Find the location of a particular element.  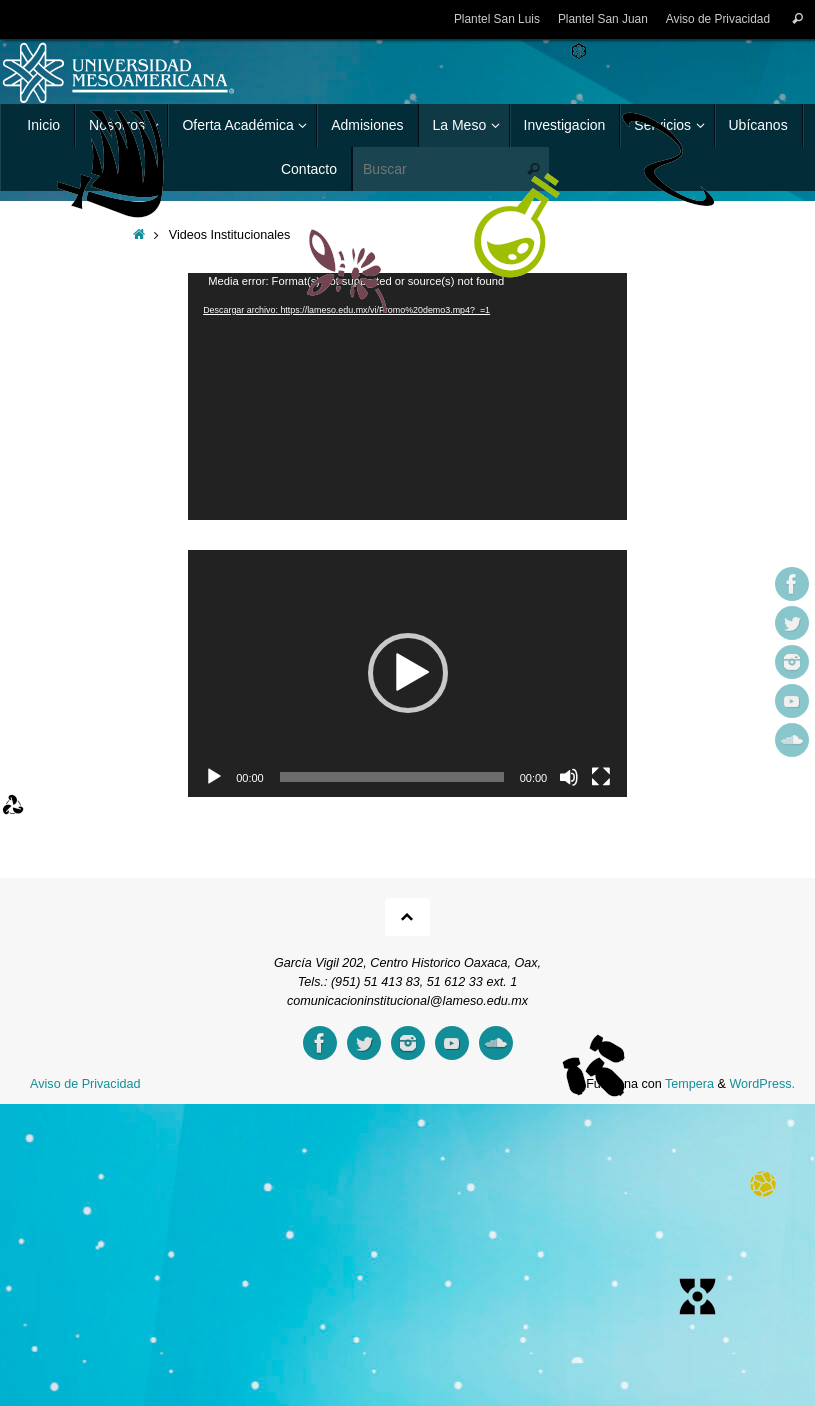

collect or view shell items in game inventory is located at coordinates (13, 805).